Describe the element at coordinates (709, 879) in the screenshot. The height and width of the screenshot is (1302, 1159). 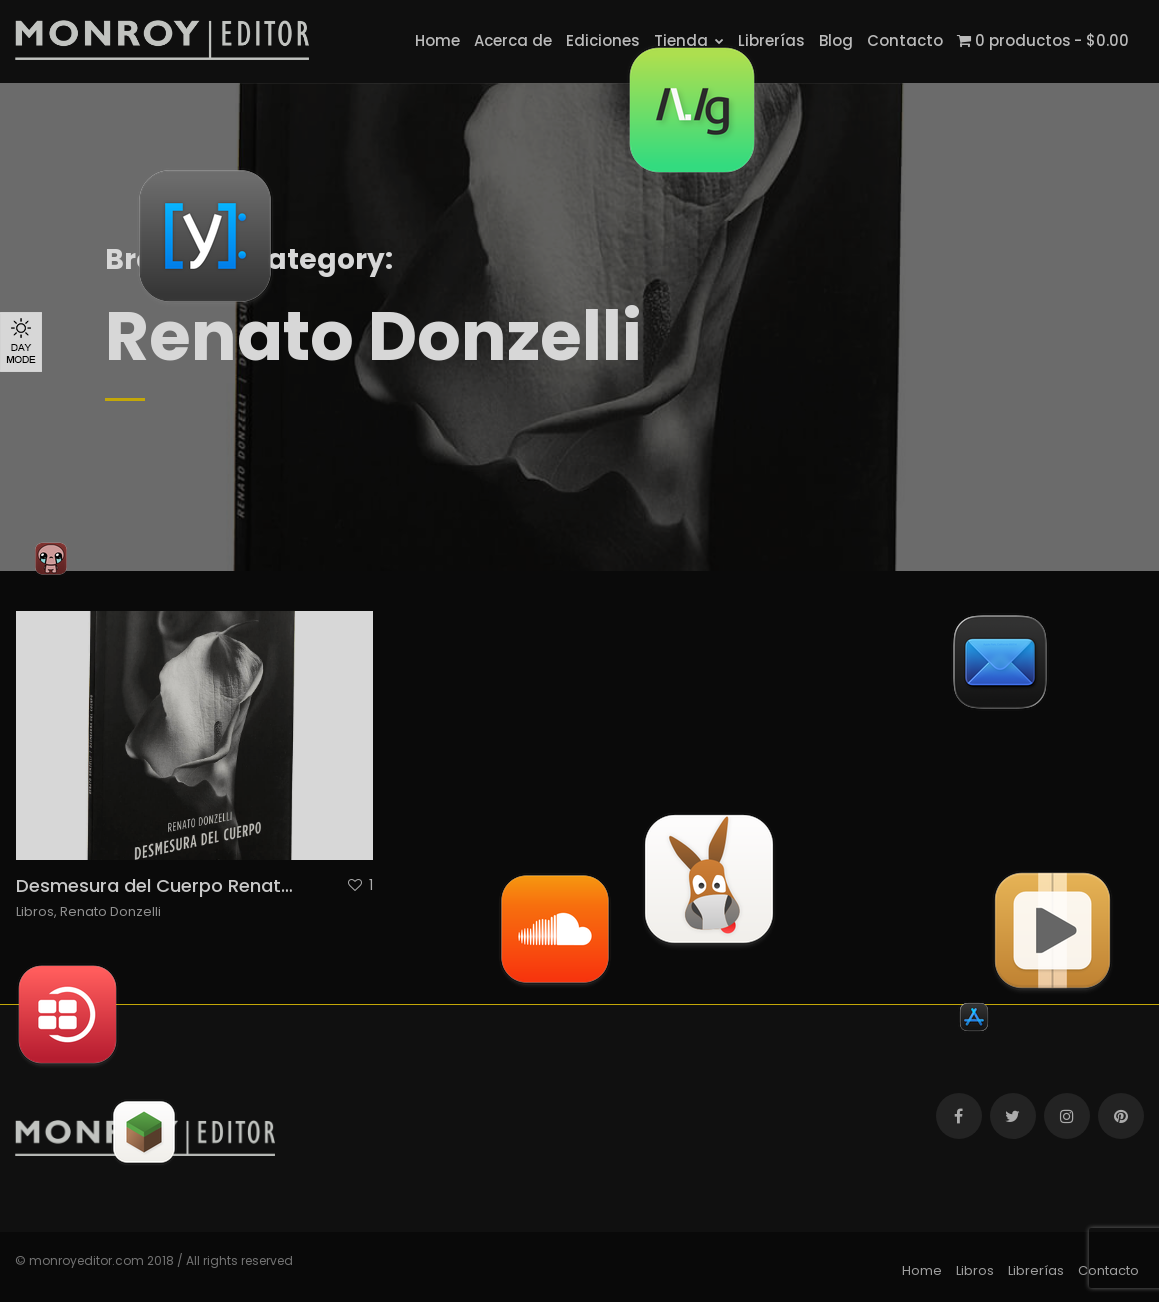
I see `launch amule file sharing application` at that location.